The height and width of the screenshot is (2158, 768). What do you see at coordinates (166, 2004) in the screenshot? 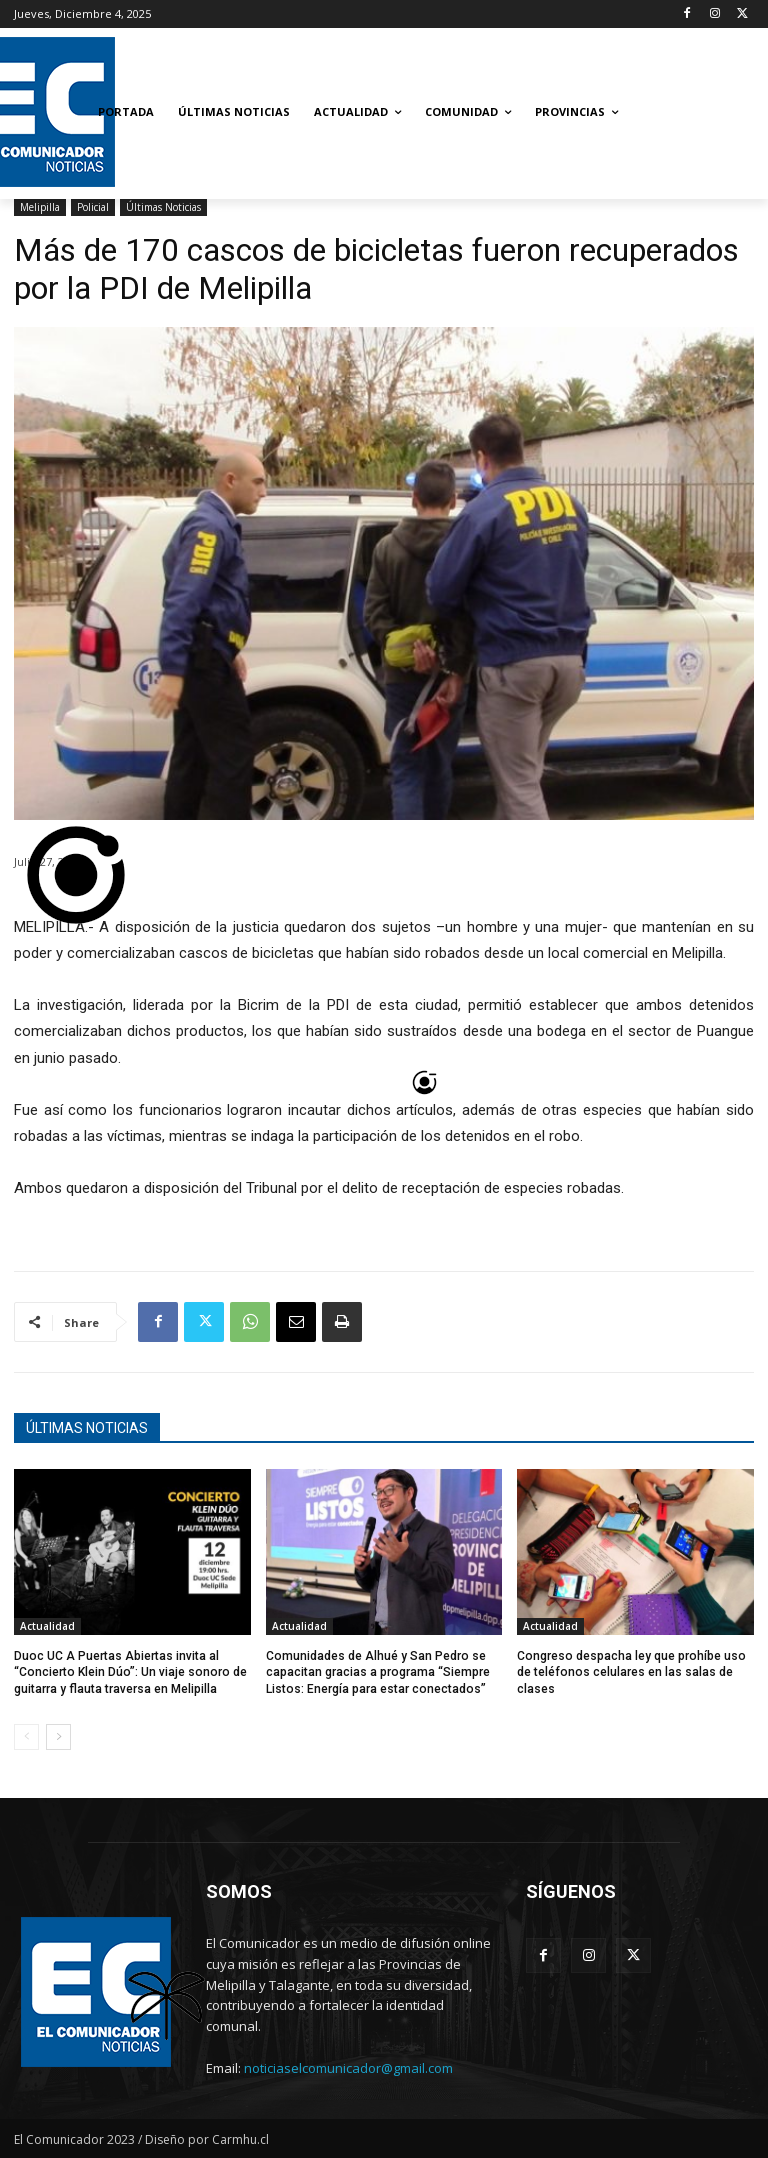
I see `browse vacation or tropical destinations` at bounding box center [166, 2004].